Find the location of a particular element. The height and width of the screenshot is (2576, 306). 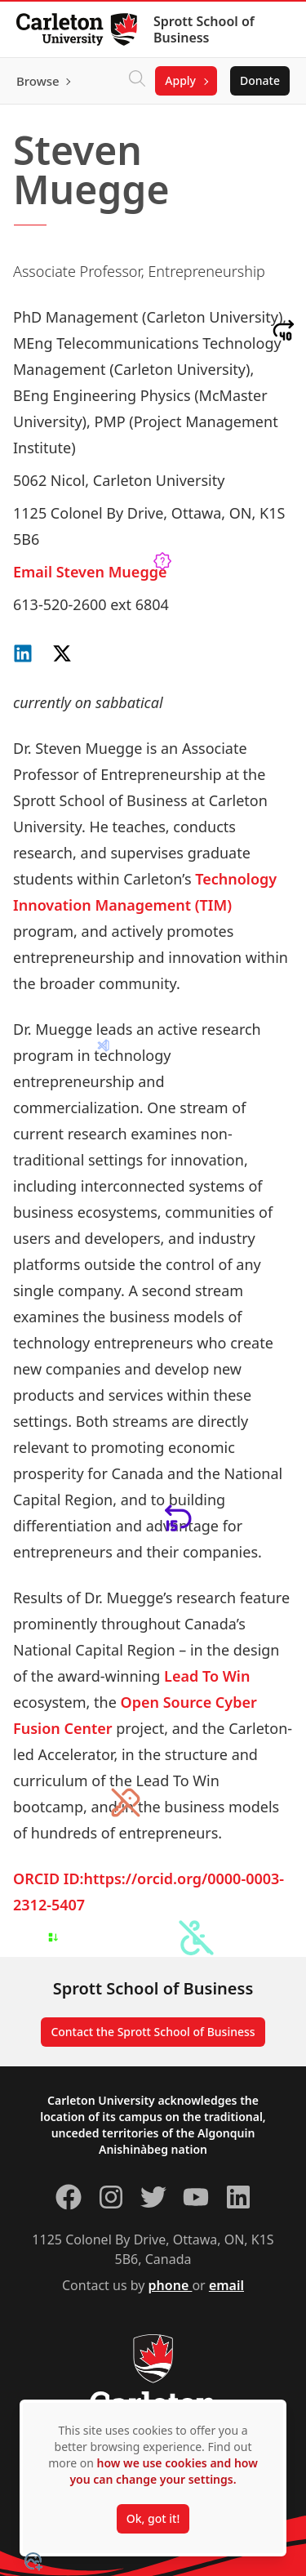

open visual studio code is located at coordinates (104, 1045).